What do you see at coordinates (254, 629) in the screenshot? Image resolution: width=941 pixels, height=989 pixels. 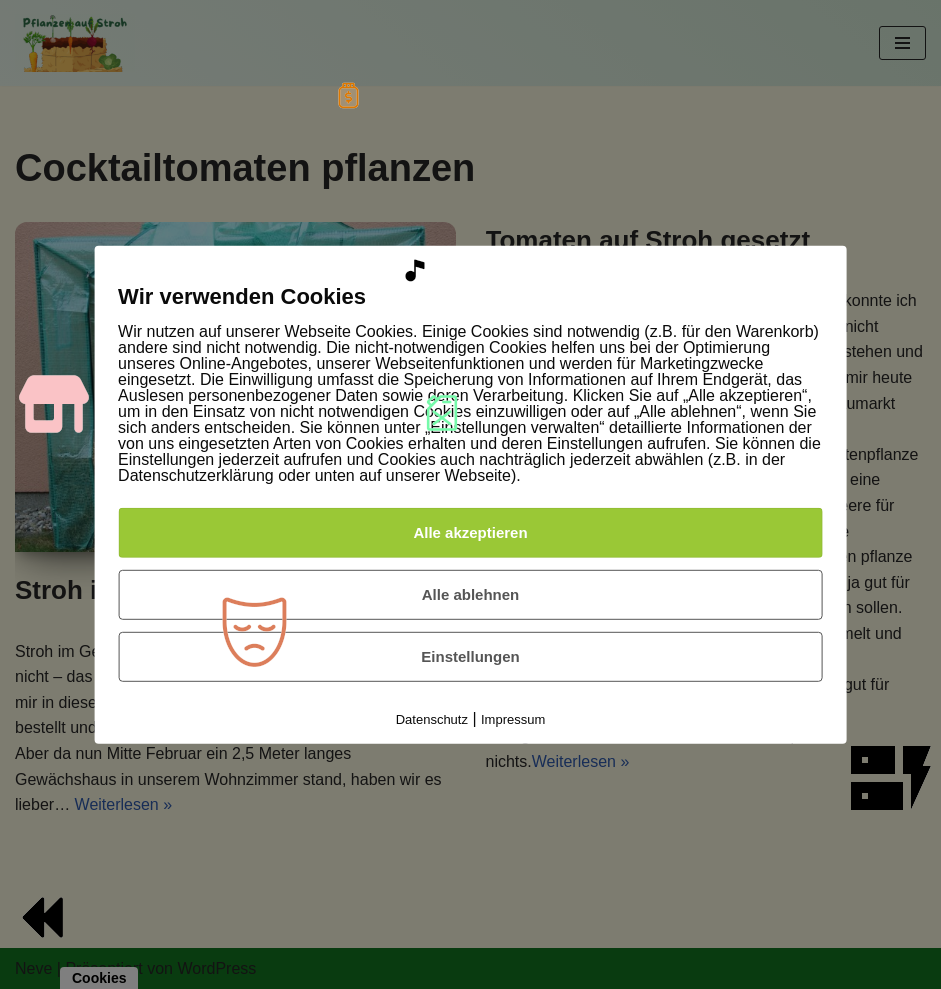 I see `select sad or tragedy theater mask` at bounding box center [254, 629].